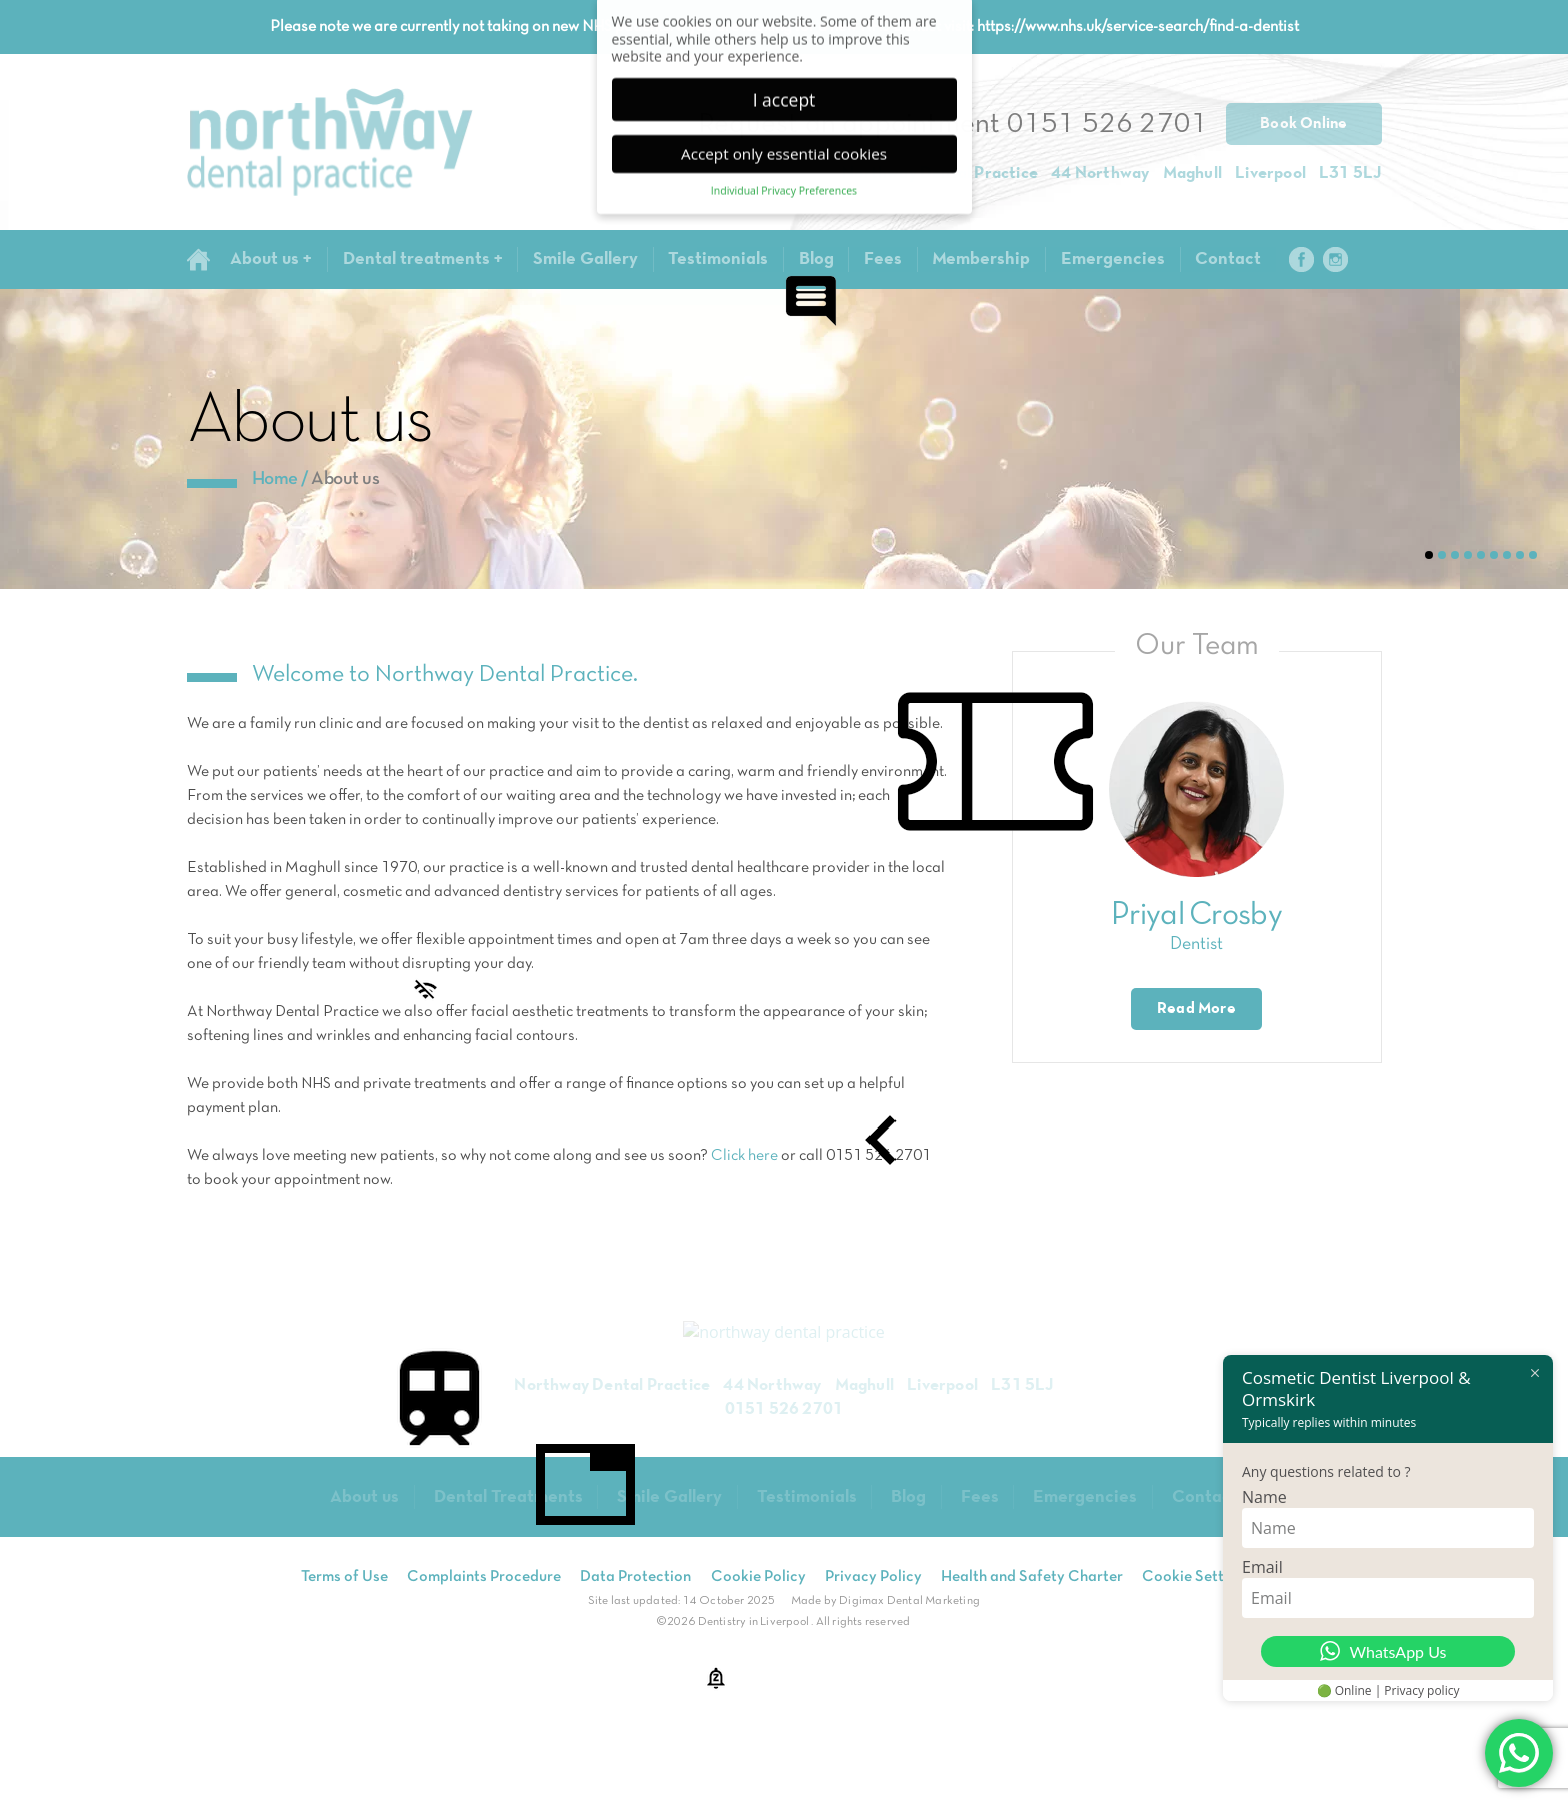 Image resolution: width=1568 pixels, height=1802 pixels. What do you see at coordinates (425, 990) in the screenshot?
I see `indicates wifi is disabled or disconnected` at bounding box center [425, 990].